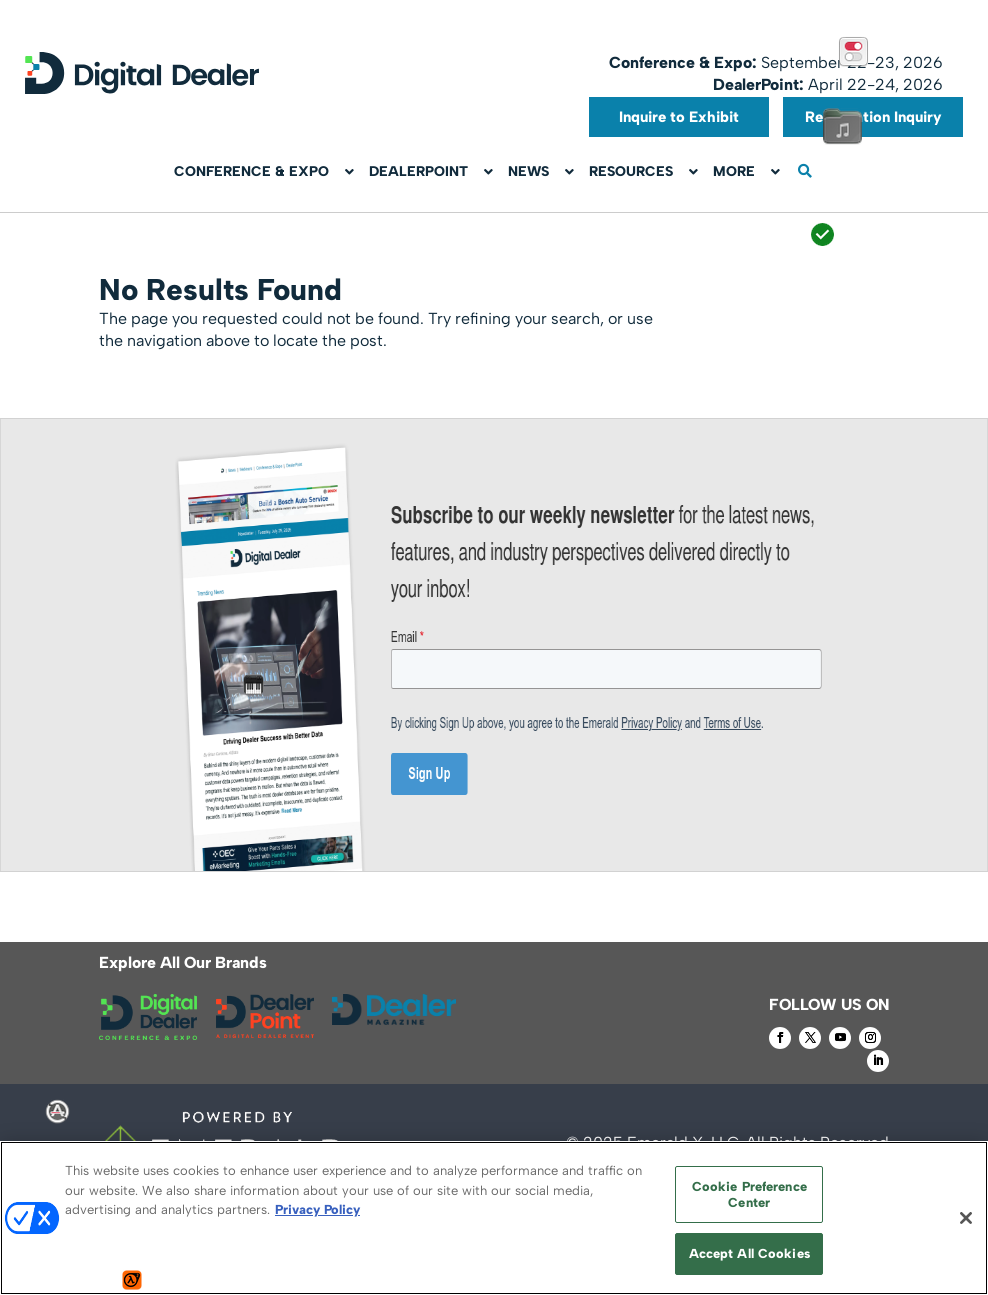  I want to click on confirm or accept an action, so click(822, 234).